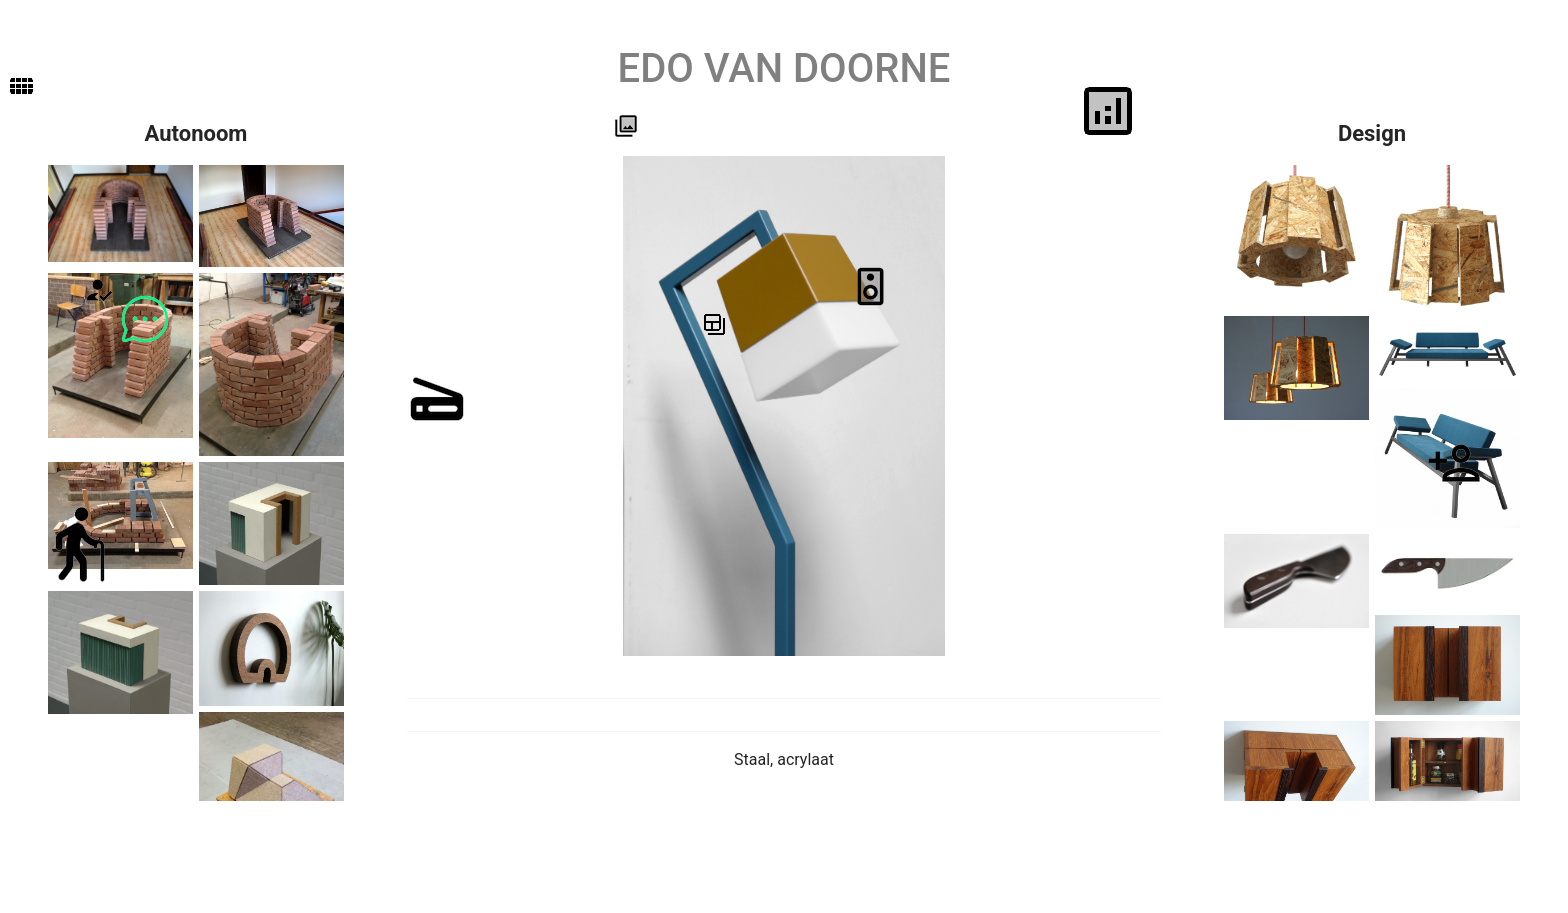 The width and height of the screenshot is (1568, 913). Describe the element at coordinates (1454, 463) in the screenshot. I see `add a new contact` at that location.